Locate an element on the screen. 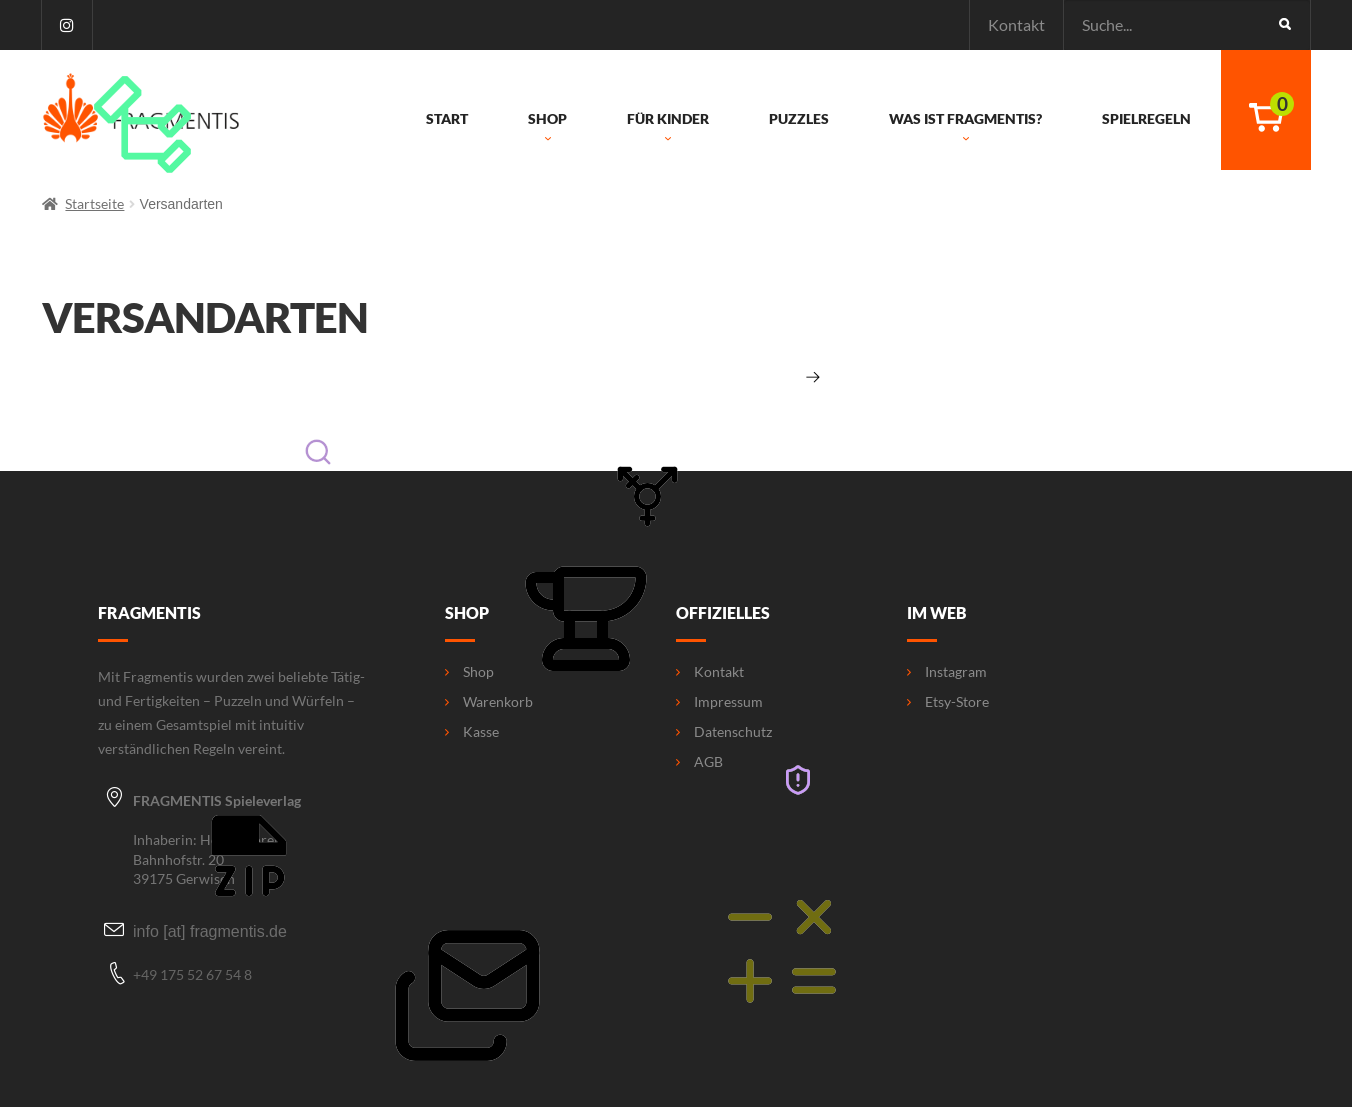 This screenshot has height=1107, width=1352. access crafting or forging tools is located at coordinates (586, 616).